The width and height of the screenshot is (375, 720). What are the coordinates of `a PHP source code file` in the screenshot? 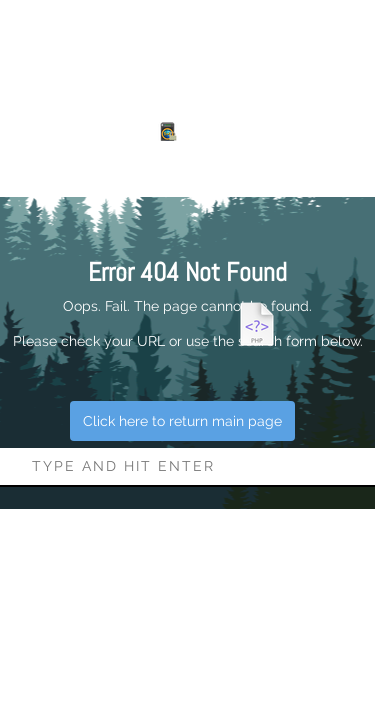 It's located at (257, 325).